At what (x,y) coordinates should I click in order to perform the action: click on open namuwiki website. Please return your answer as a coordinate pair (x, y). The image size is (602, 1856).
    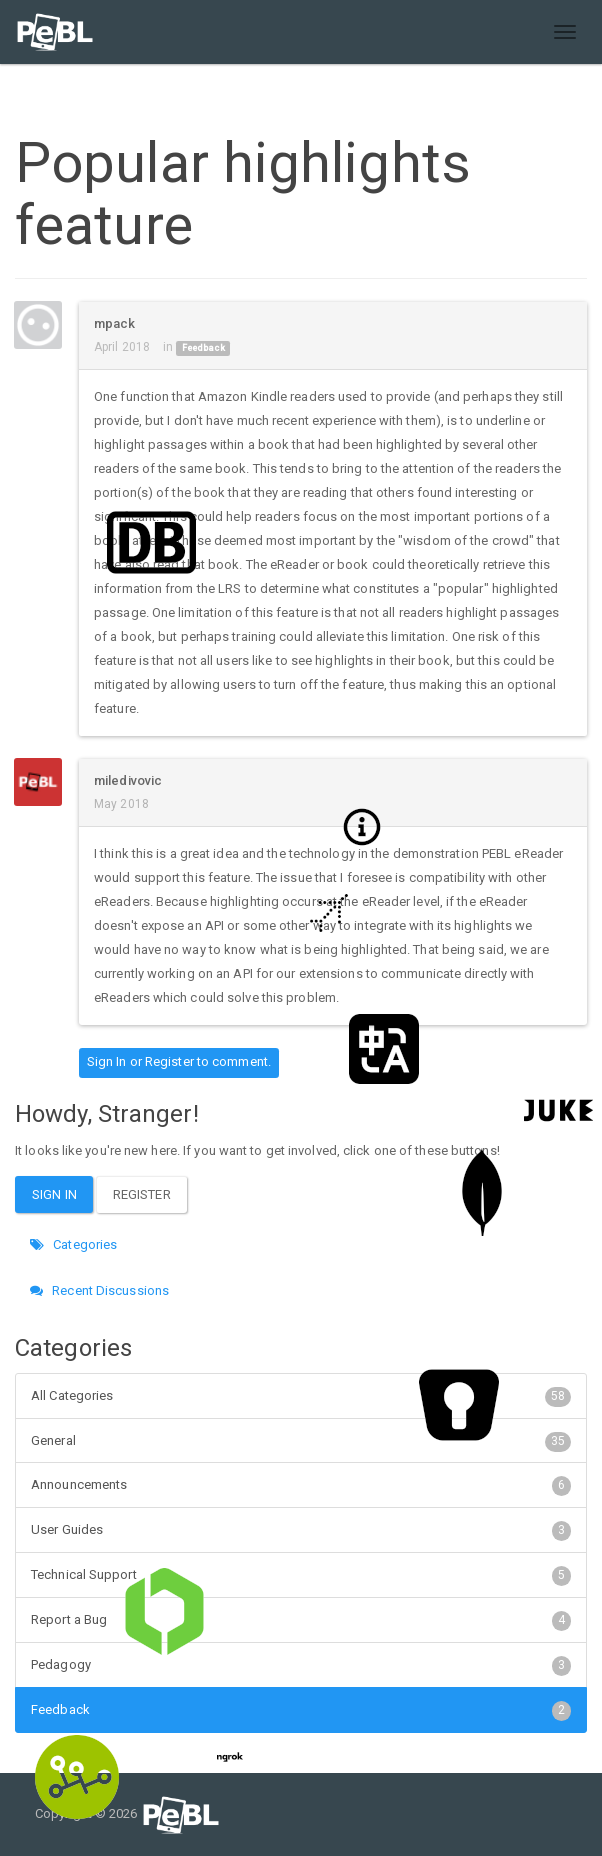
    Looking at the image, I should click on (77, 1777).